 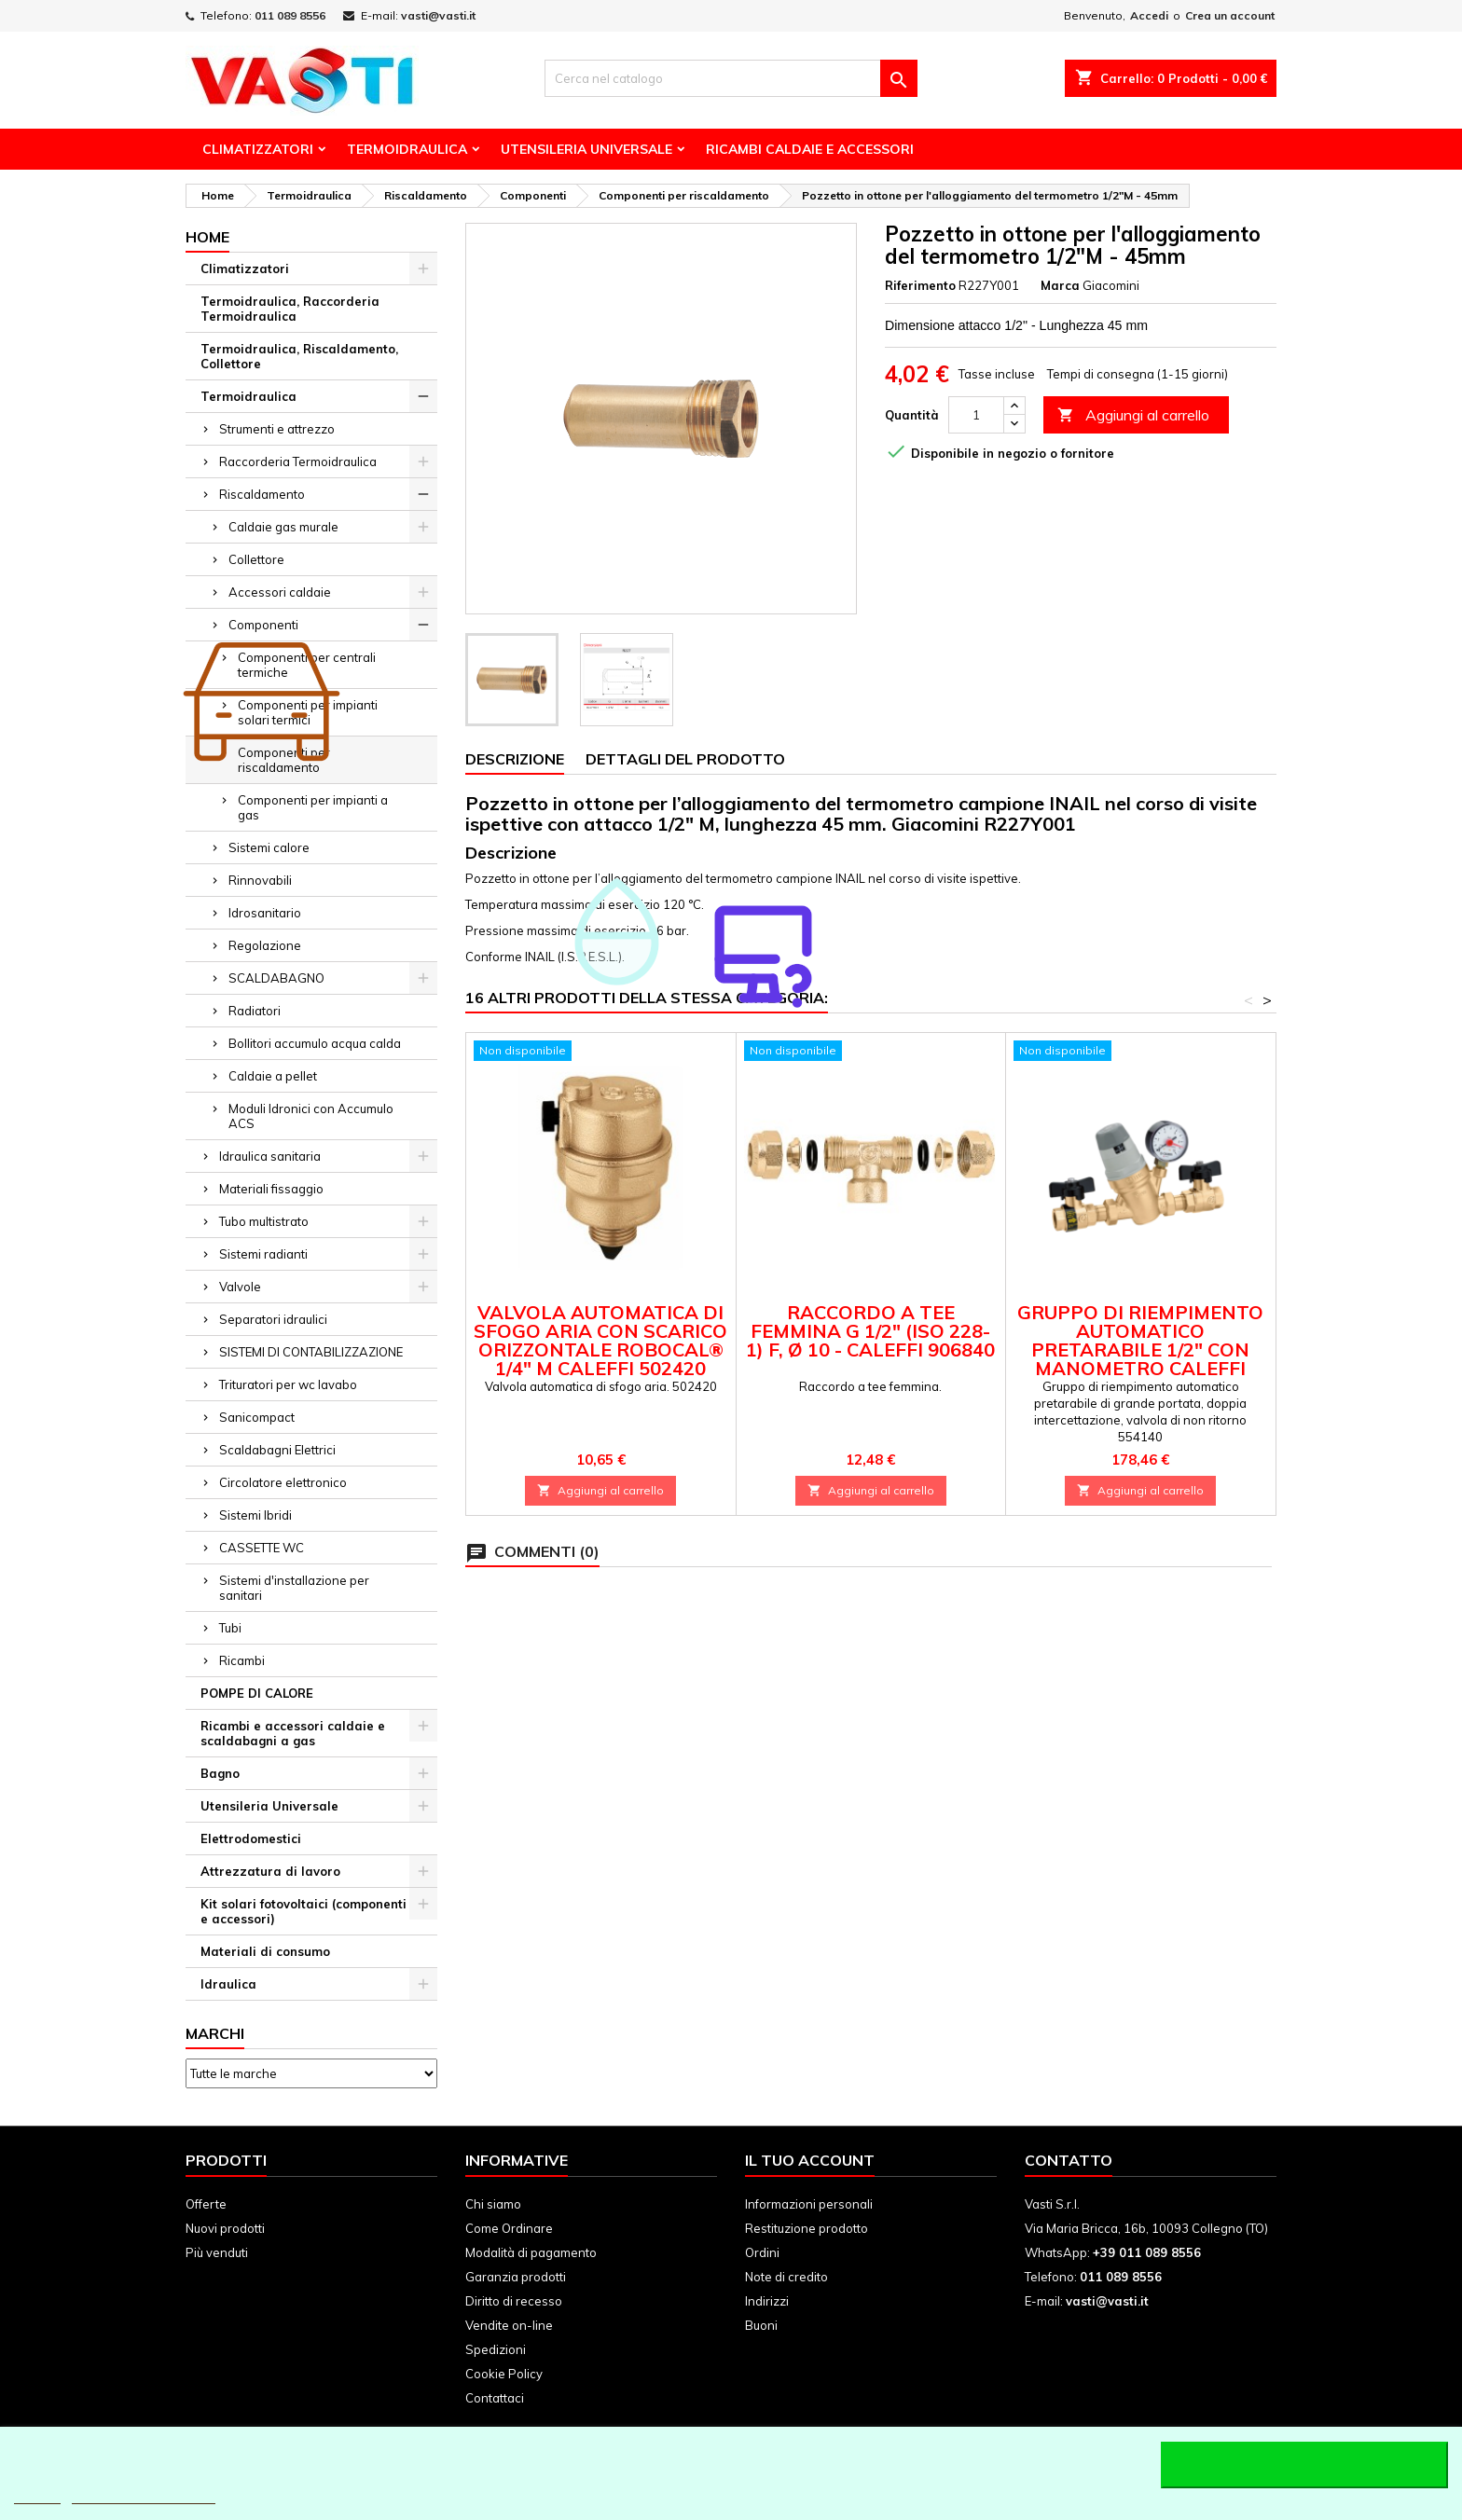 What do you see at coordinates (616, 935) in the screenshot?
I see `adjust humidity or moisture level` at bounding box center [616, 935].